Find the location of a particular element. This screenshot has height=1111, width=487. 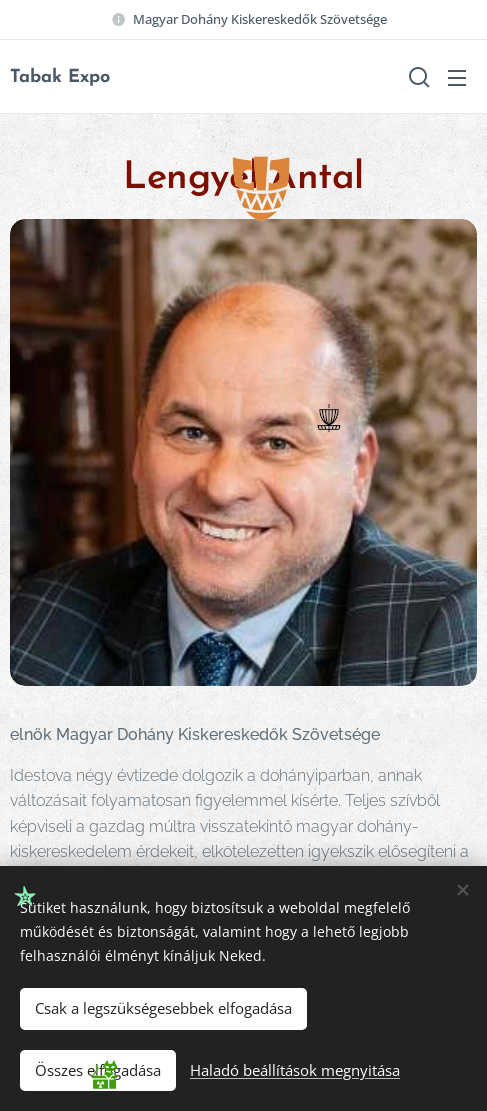

indicates a quantum state where the outcome is alive/positive is located at coordinates (104, 1074).